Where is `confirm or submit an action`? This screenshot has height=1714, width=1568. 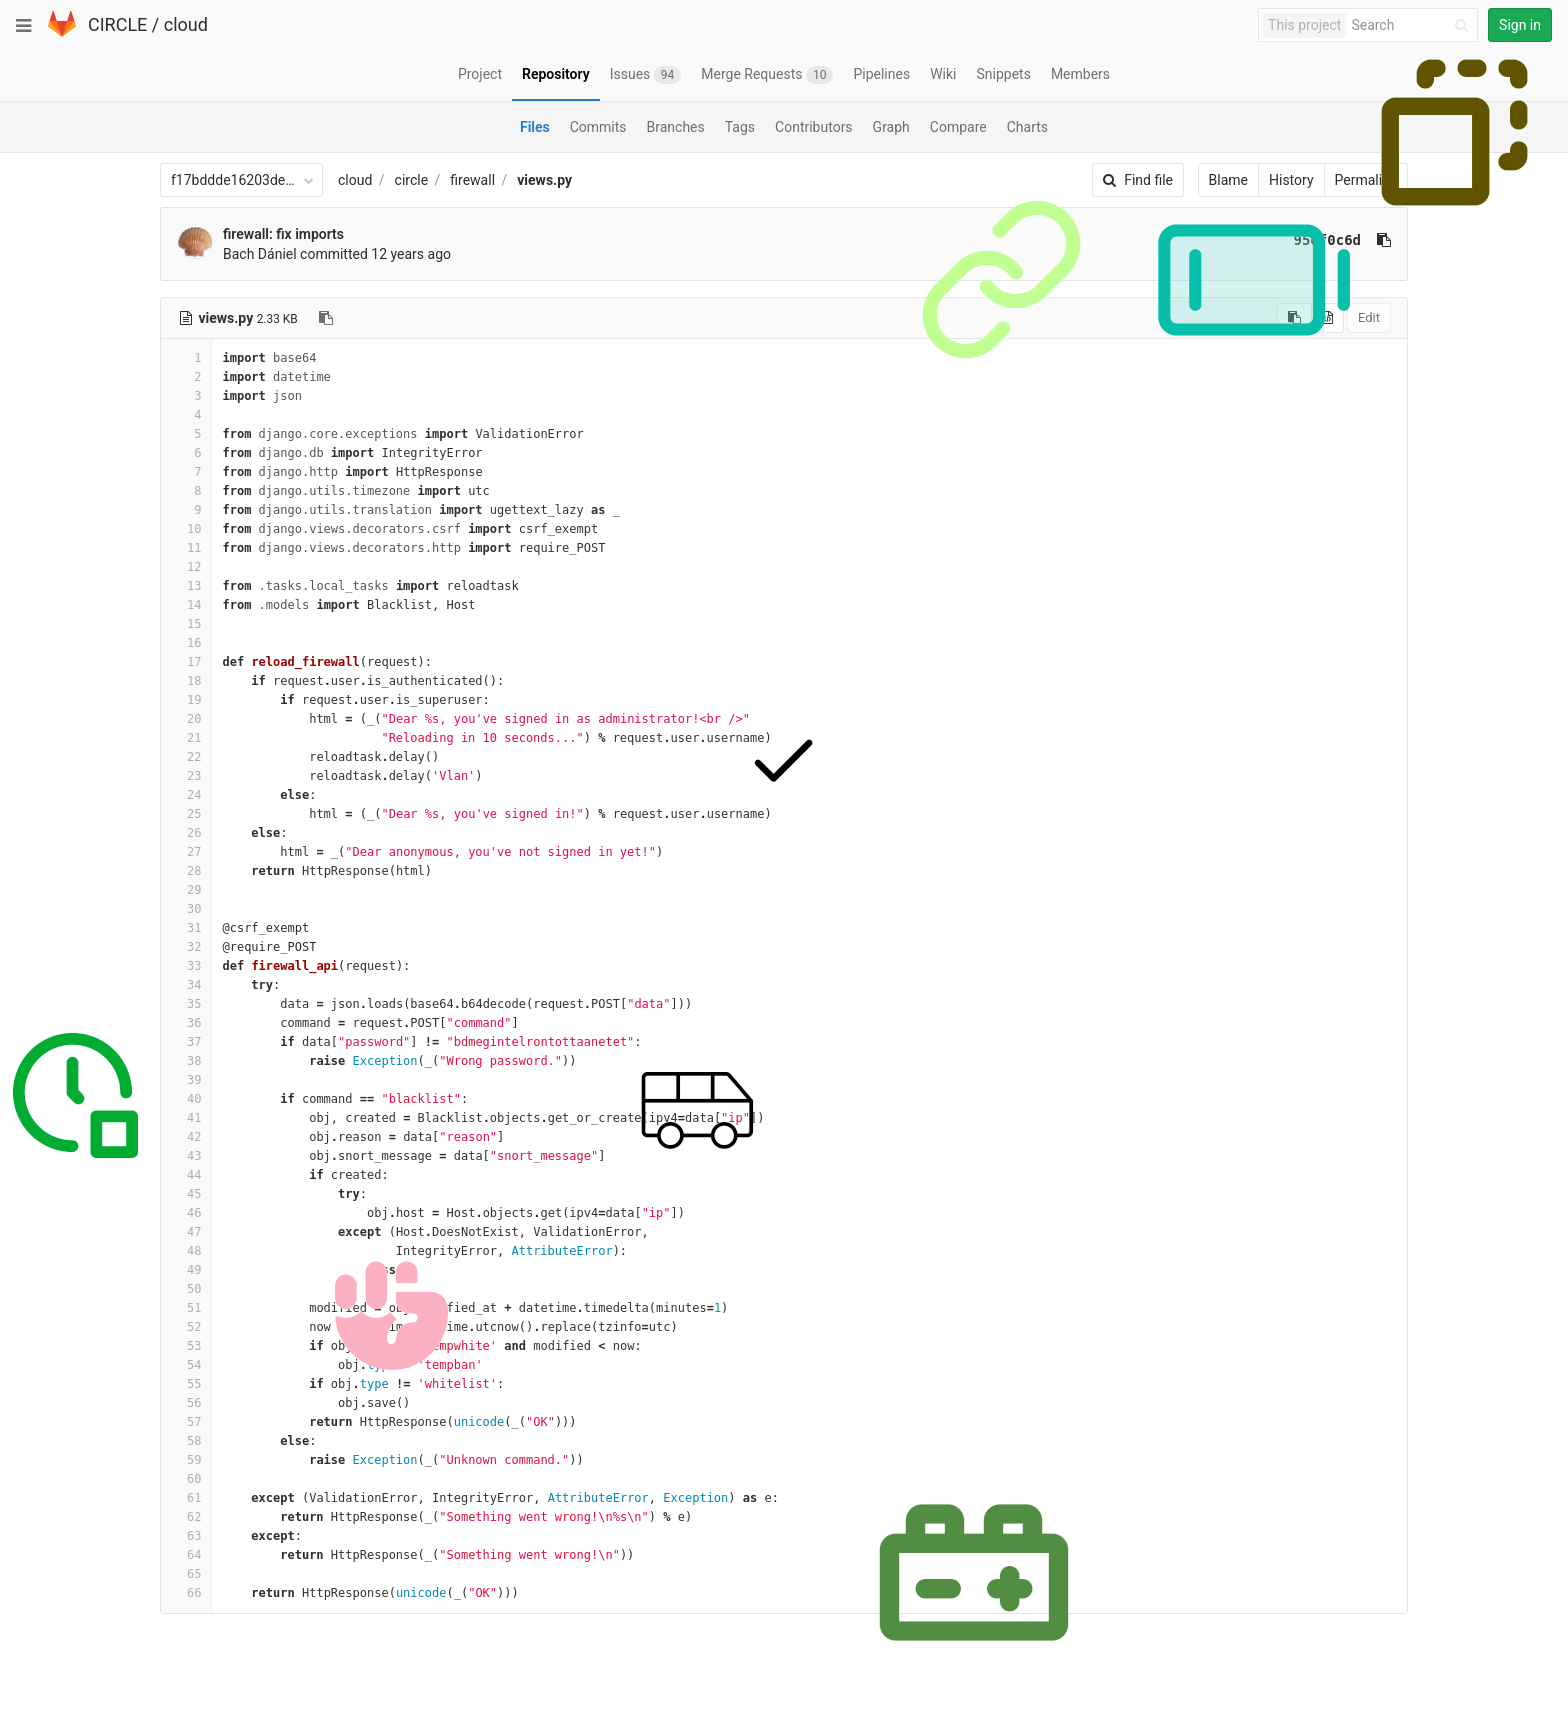
confirm or submit an action is located at coordinates (782, 758).